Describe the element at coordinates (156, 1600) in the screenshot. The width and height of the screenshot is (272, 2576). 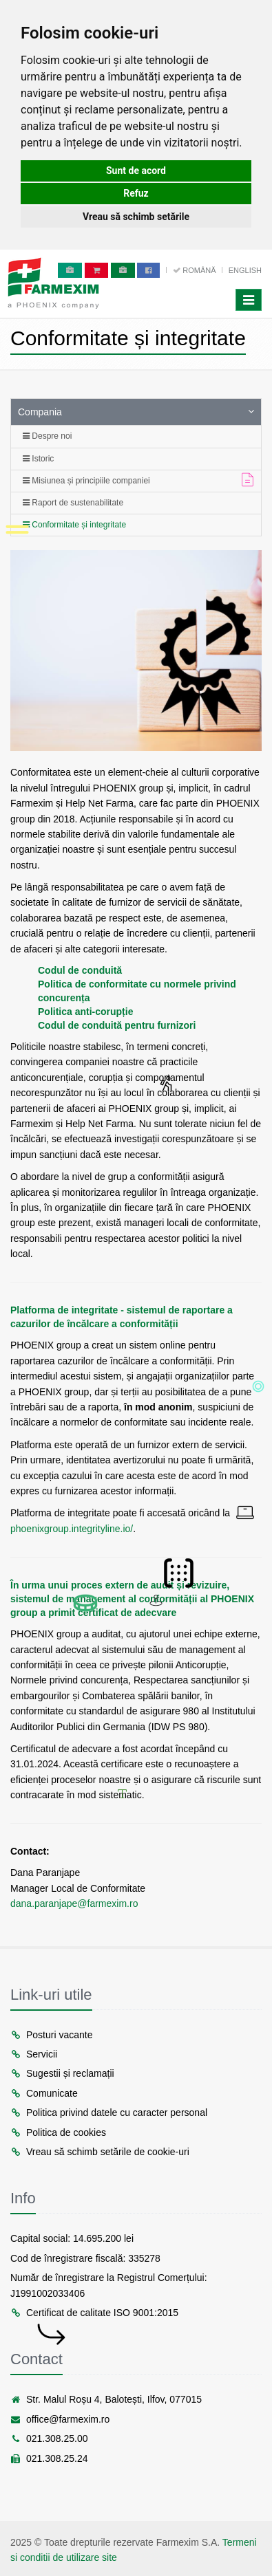
I see `view location area or radius` at that location.